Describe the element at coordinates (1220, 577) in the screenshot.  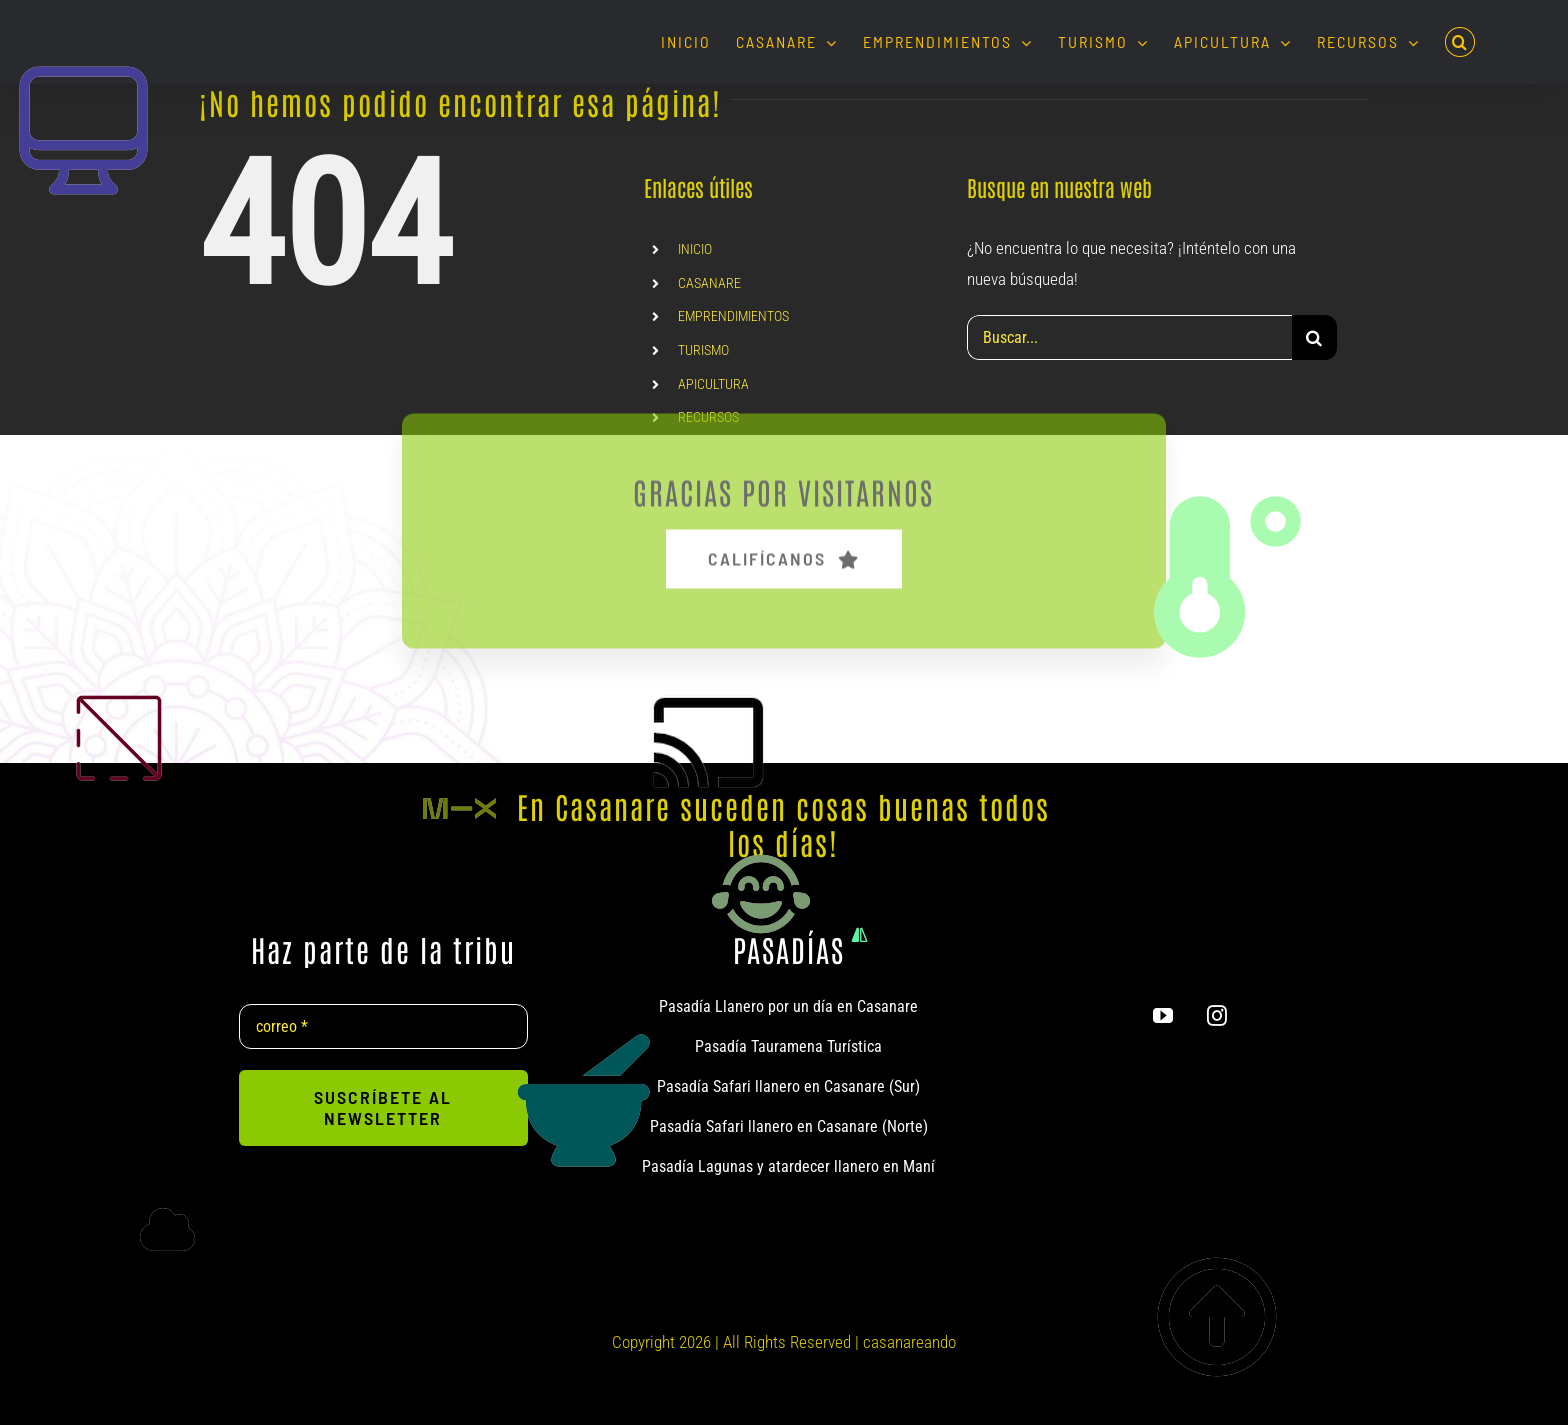
I see `indicates low temperature reading` at that location.